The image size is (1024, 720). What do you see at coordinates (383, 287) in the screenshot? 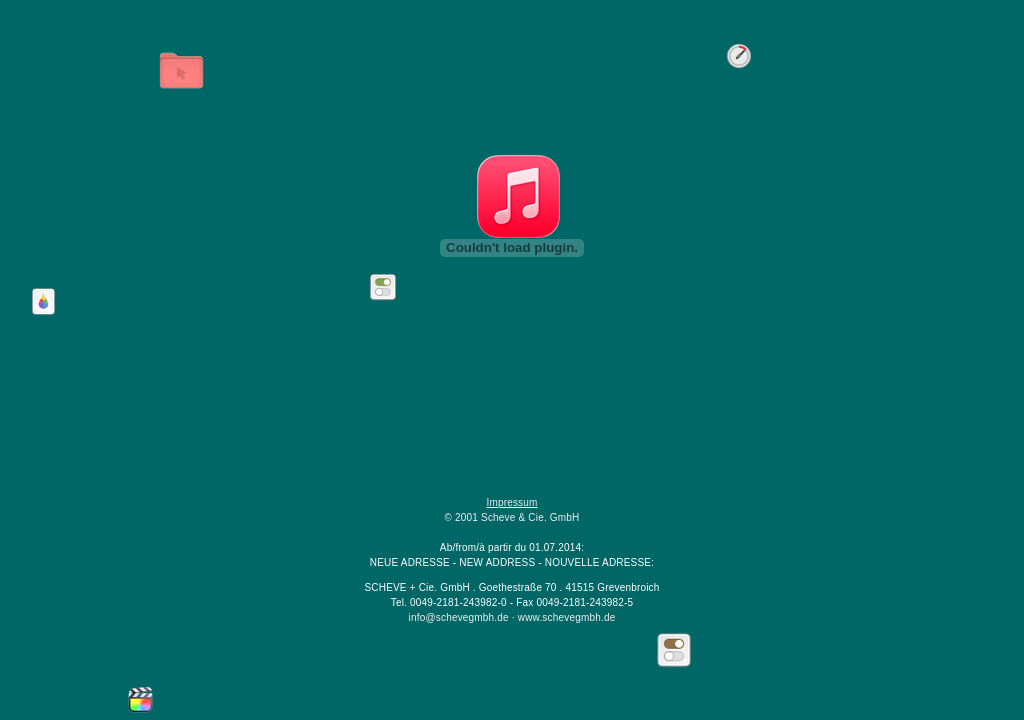
I see `open gnome tweaks settings` at bounding box center [383, 287].